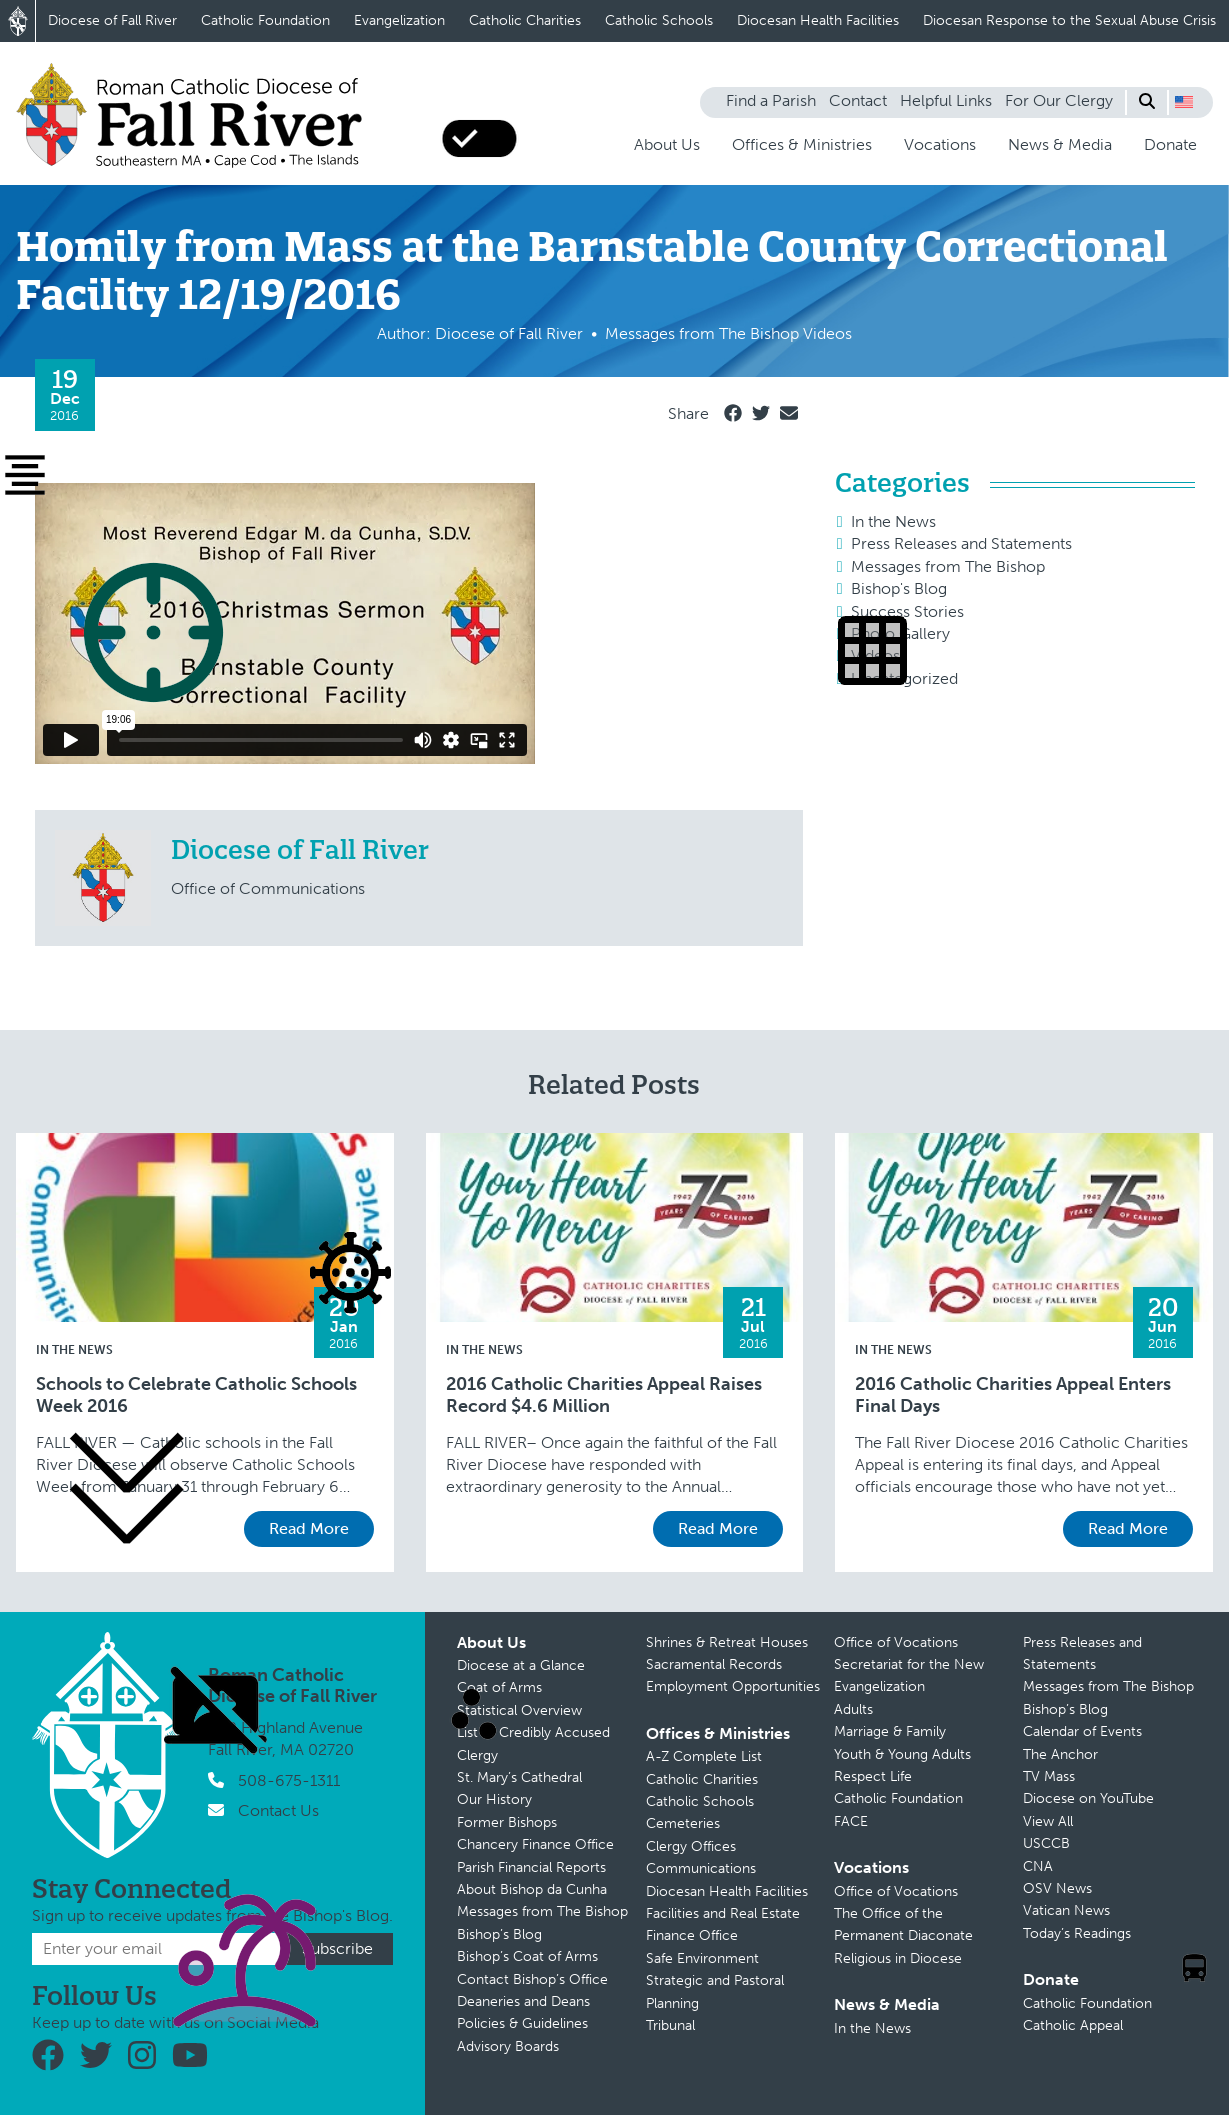 This screenshot has height=2115, width=1229. What do you see at coordinates (215, 1709) in the screenshot?
I see `stop sharing your screen` at bounding box center [215, 1709].